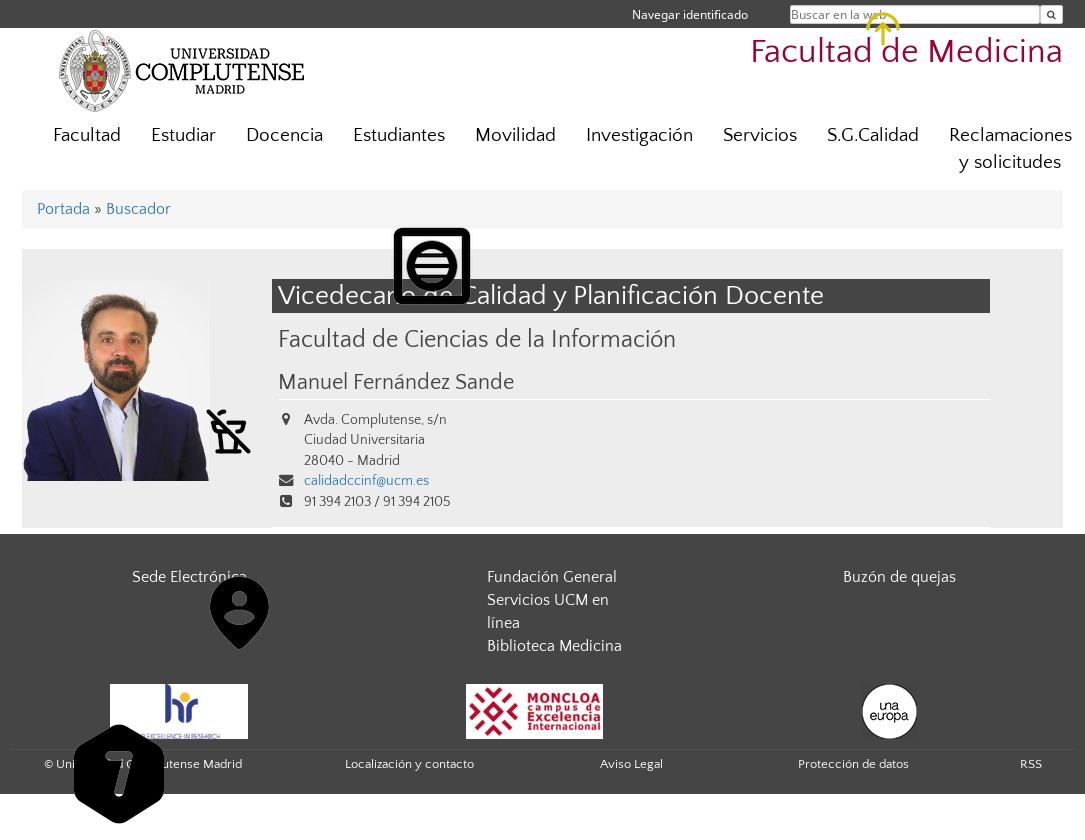 This screenshot has height=840, width=1085. Describe the element at coordinates (432, 266) in the screenshot. I see `access heating and cooling controls` at that location.